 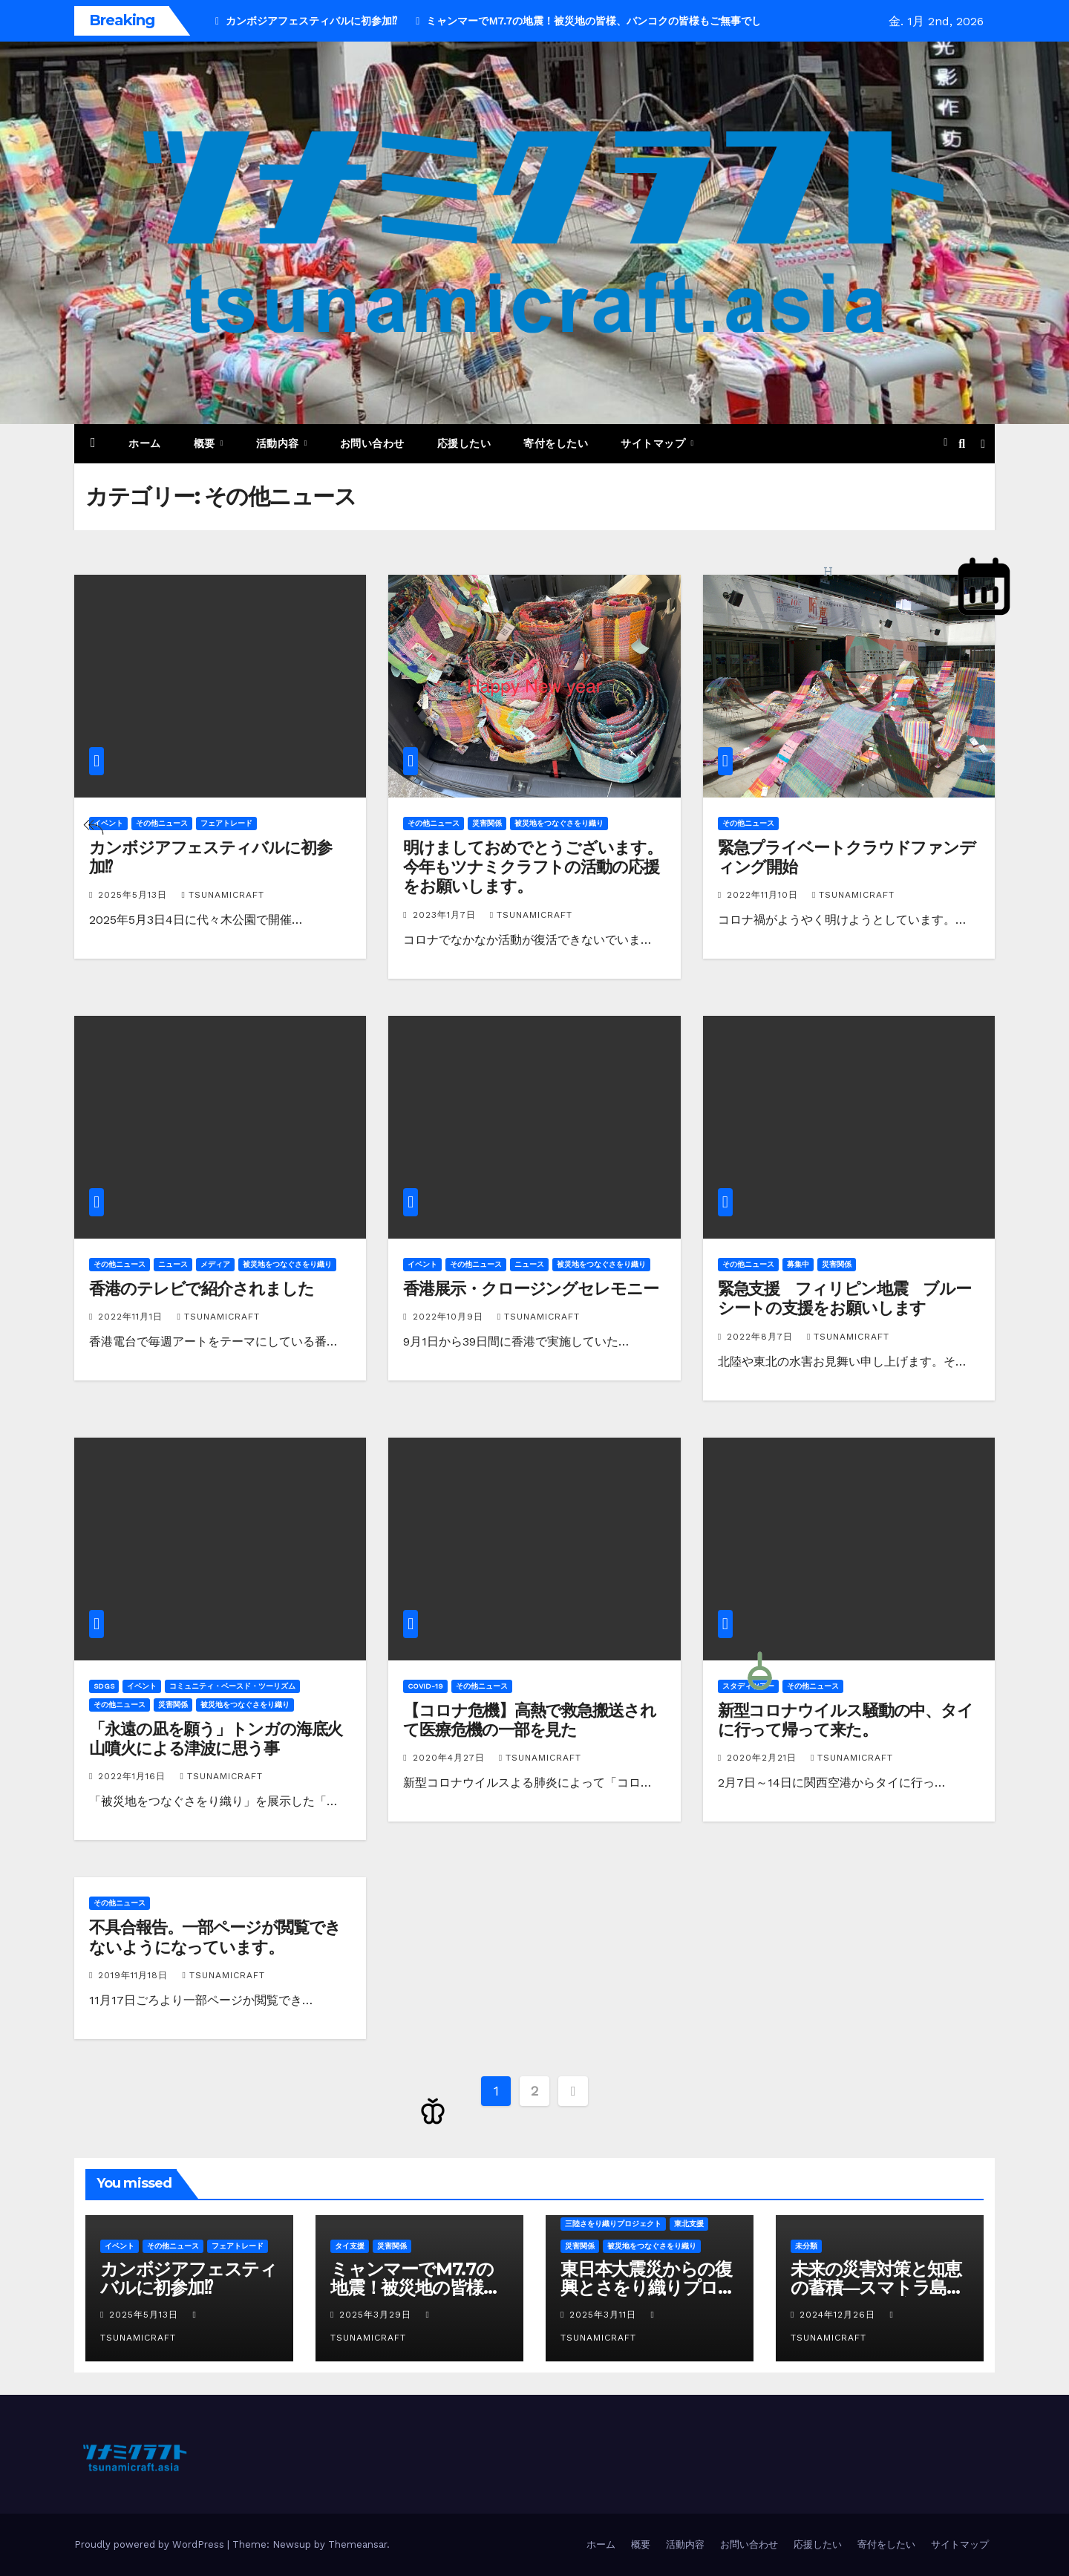 What do you see at coordinates (433, 2111) in the screenshot?
I see `access nature or wildlife content` at bounding box center [433, 2111].